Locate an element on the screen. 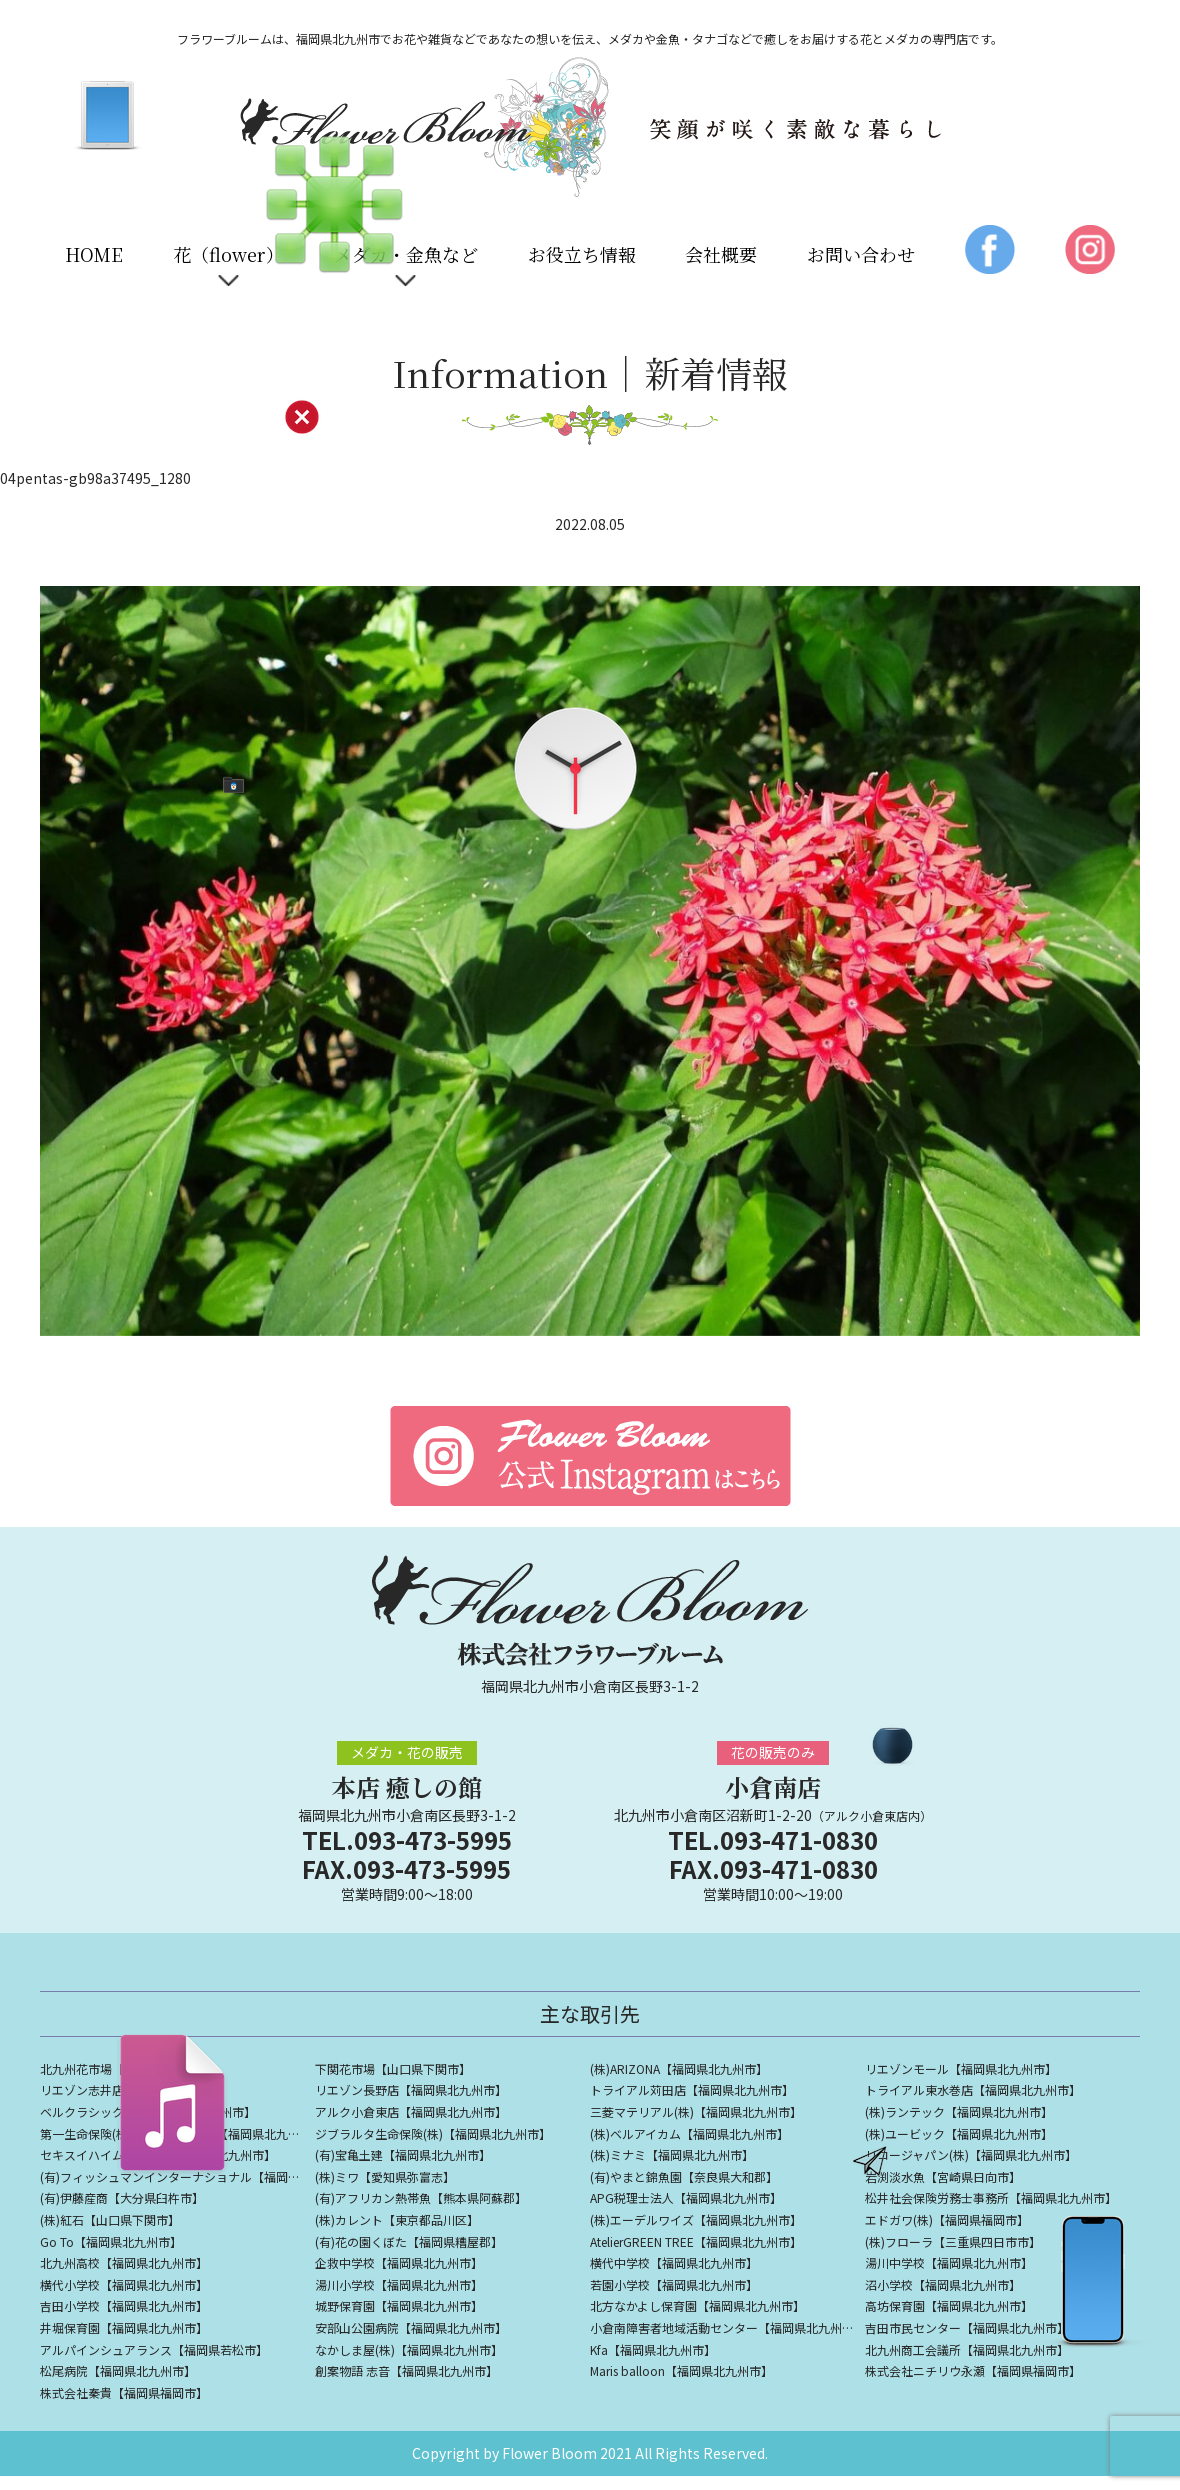  iPhone 13 device icon is located at coordinates (1093, 2282).